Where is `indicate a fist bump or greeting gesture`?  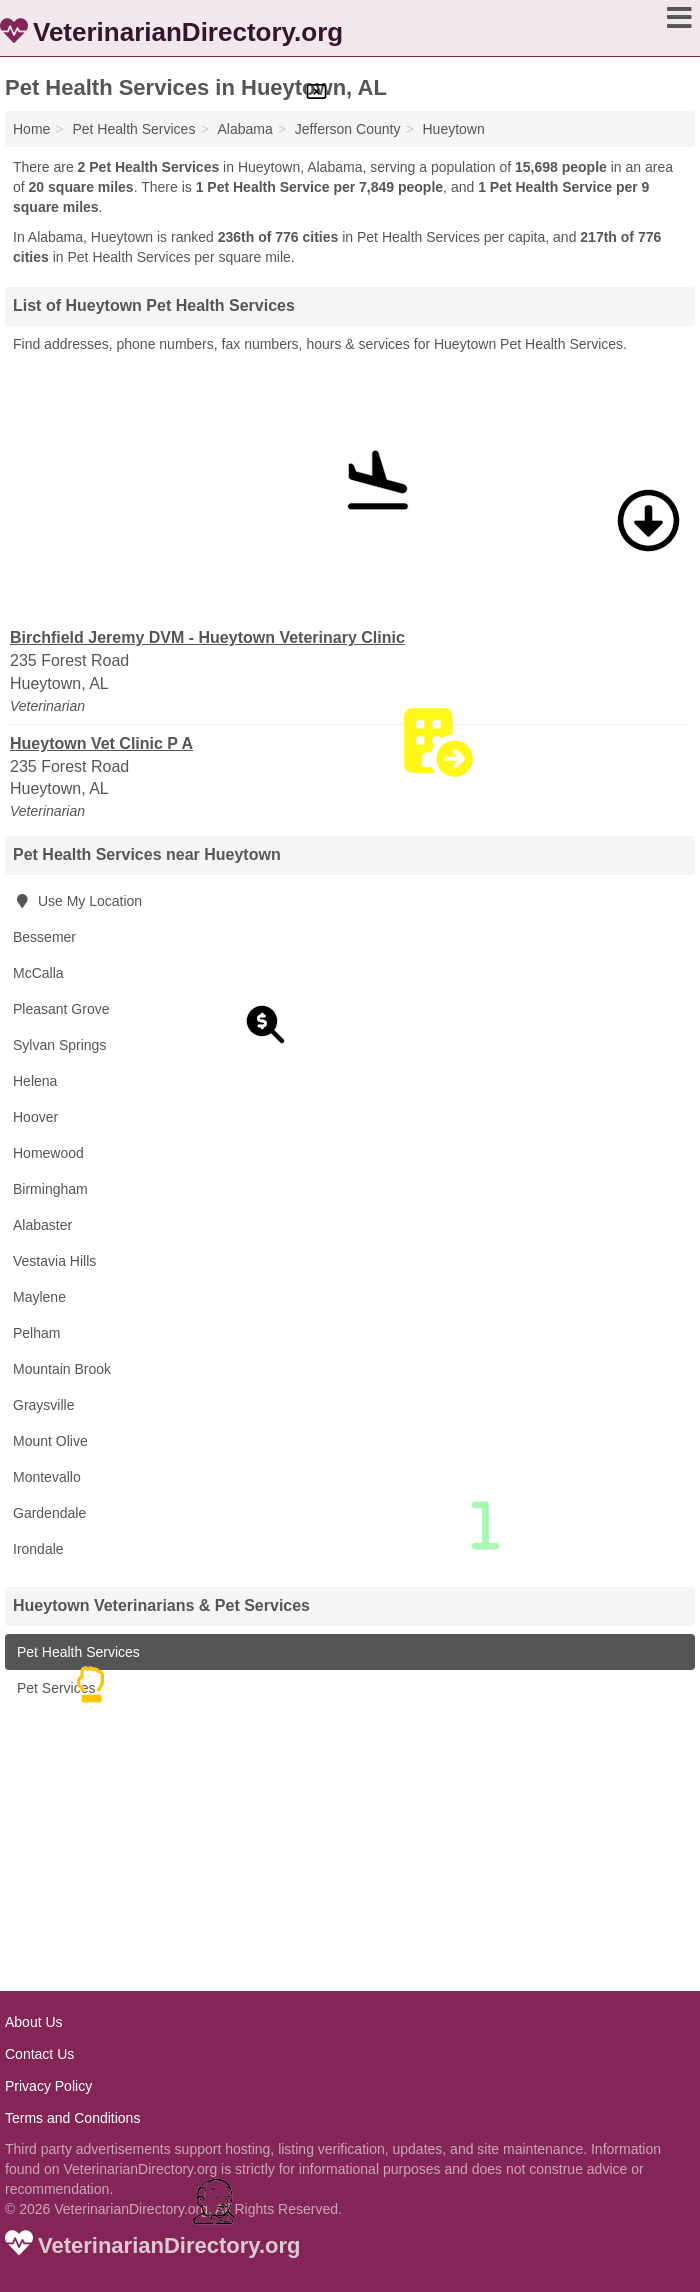
indicate a fist bump or greeting gesture is located at coordinates (90, 1684).